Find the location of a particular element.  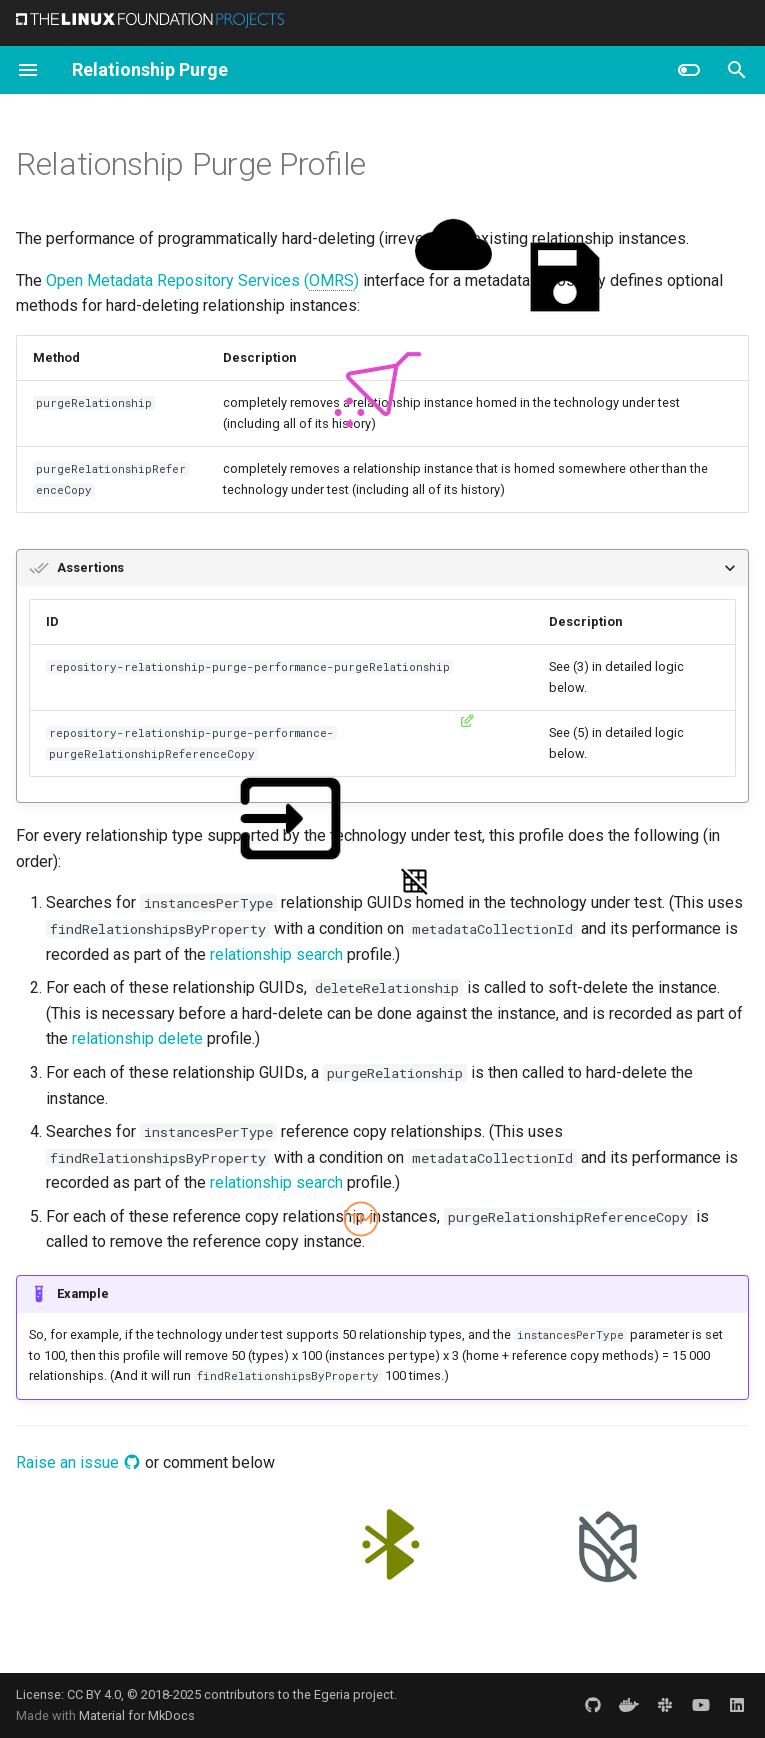

input or import data into the current view is located at coordinates (290, 818).